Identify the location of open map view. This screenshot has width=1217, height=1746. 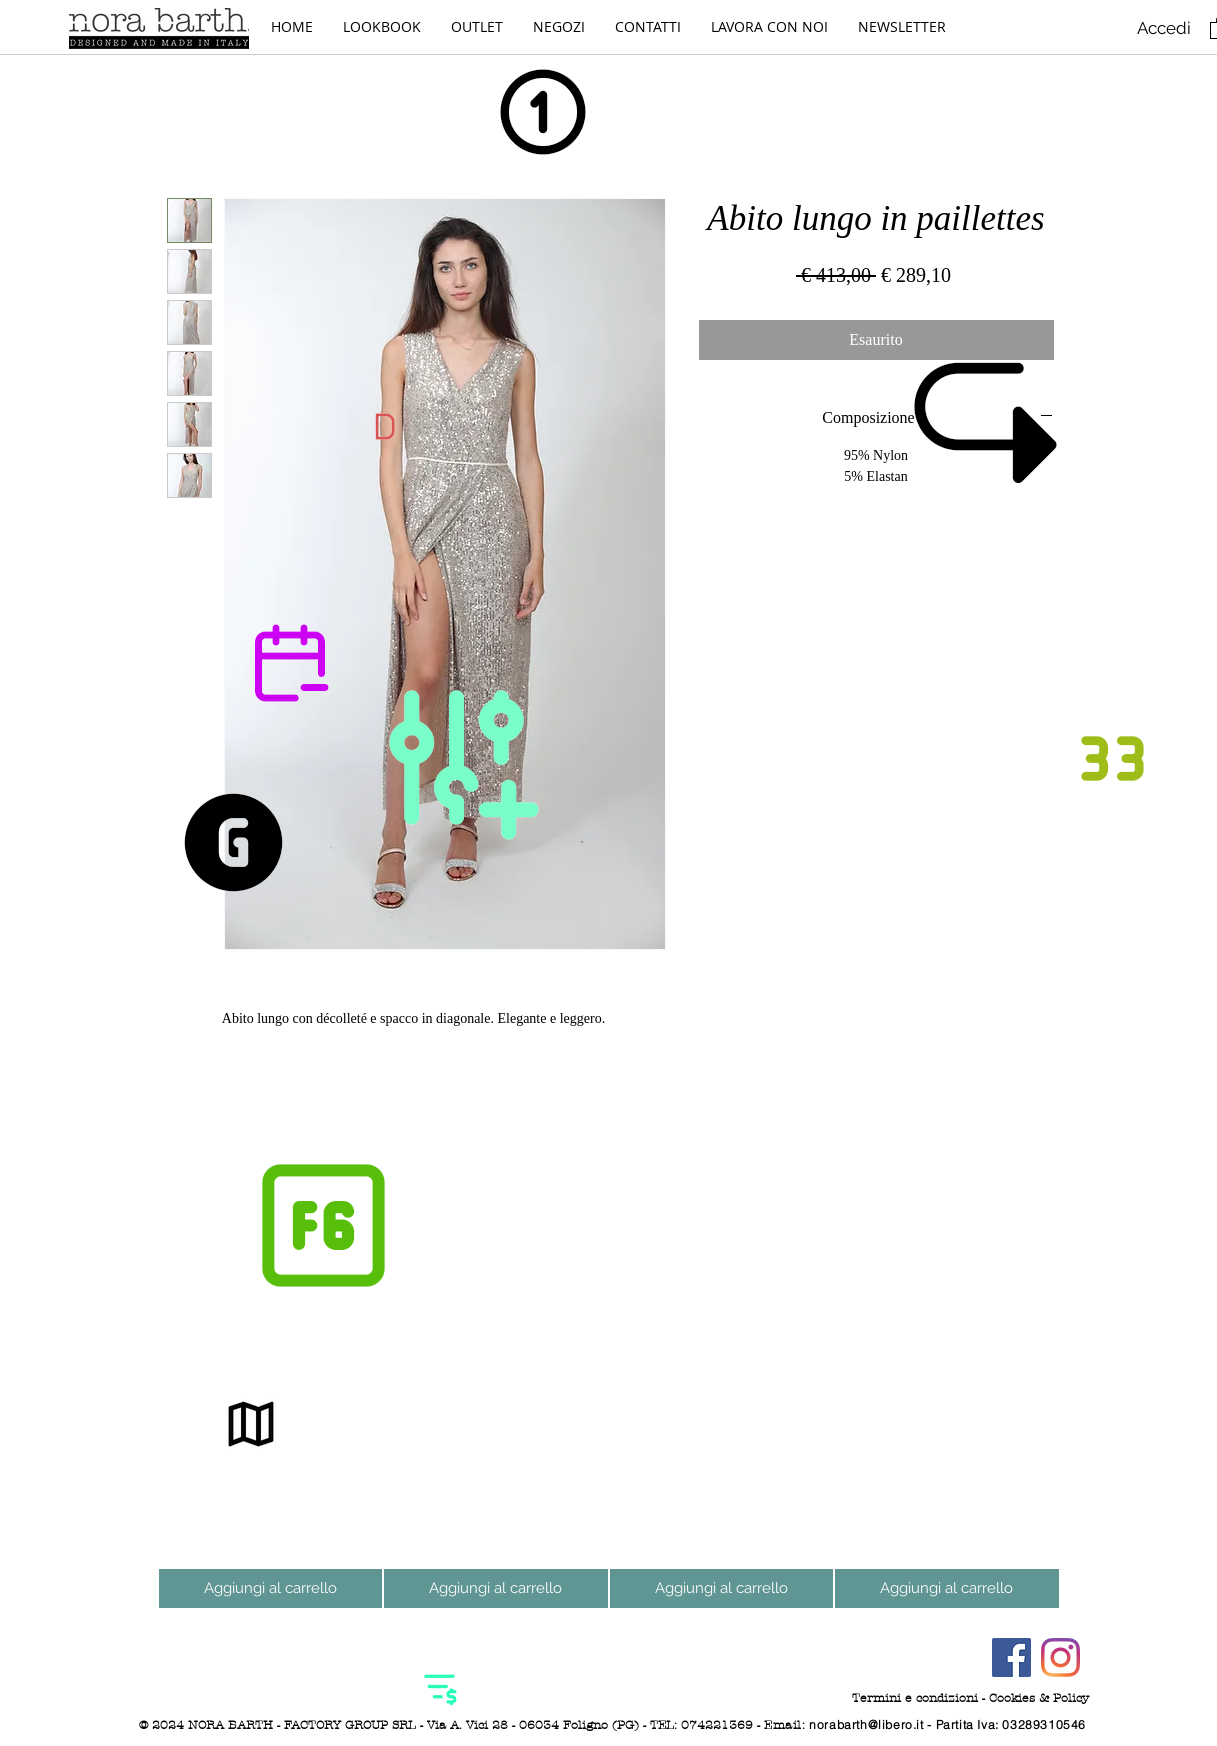
(251, 1424).